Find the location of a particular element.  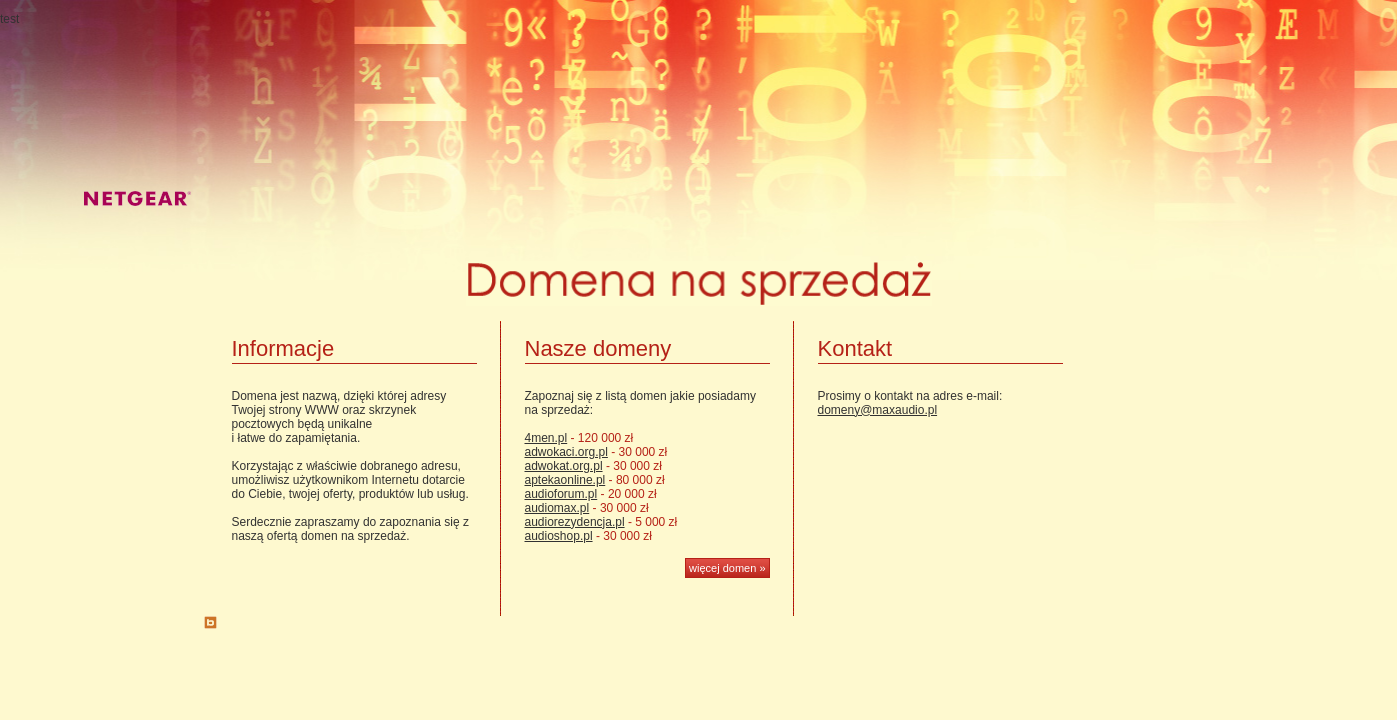

bimobject logo is located at coordinates (210, 622).